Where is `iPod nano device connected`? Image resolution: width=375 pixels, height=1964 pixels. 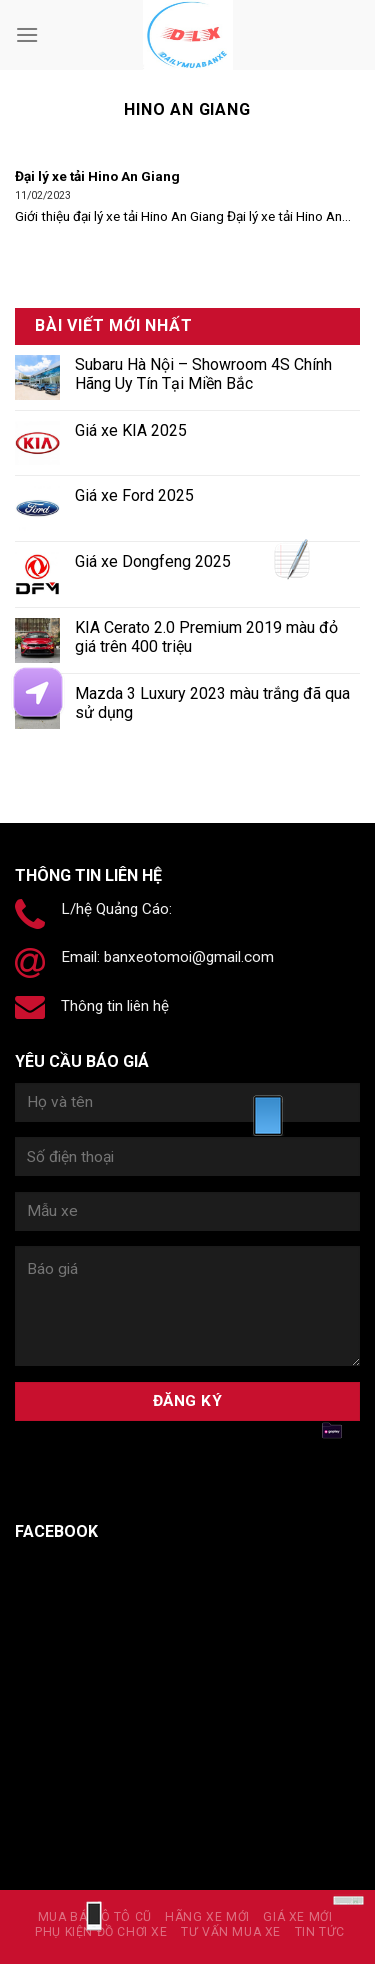 iPod nano device connected is located at coordinates (94, 1916).